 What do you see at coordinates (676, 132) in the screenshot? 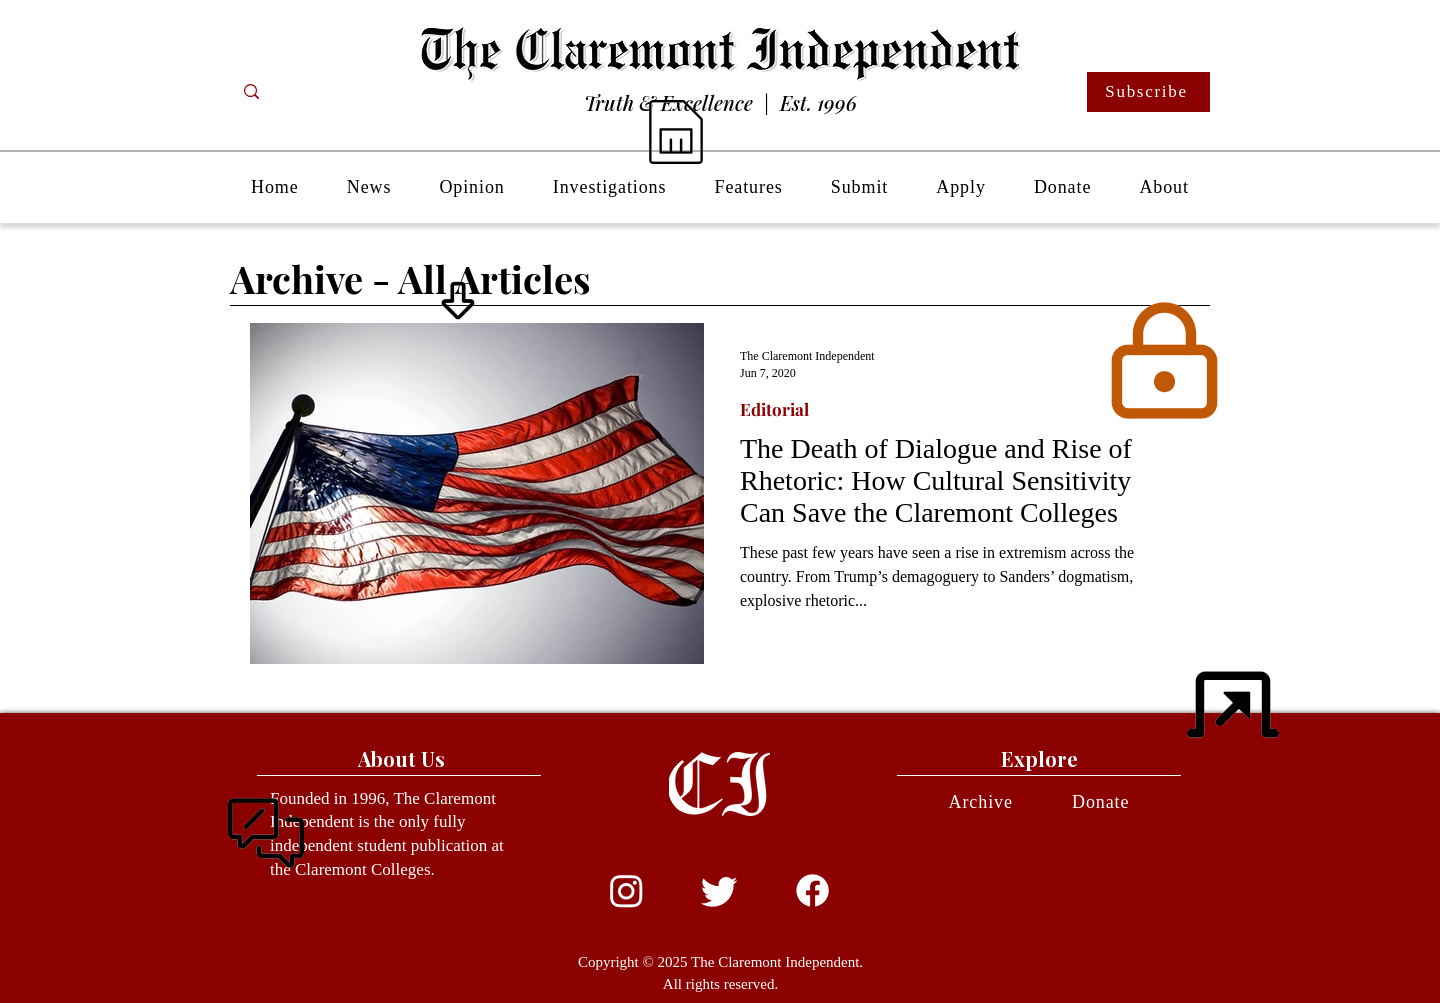
I see `manage sim card settings` at bounding box center [676, 132].